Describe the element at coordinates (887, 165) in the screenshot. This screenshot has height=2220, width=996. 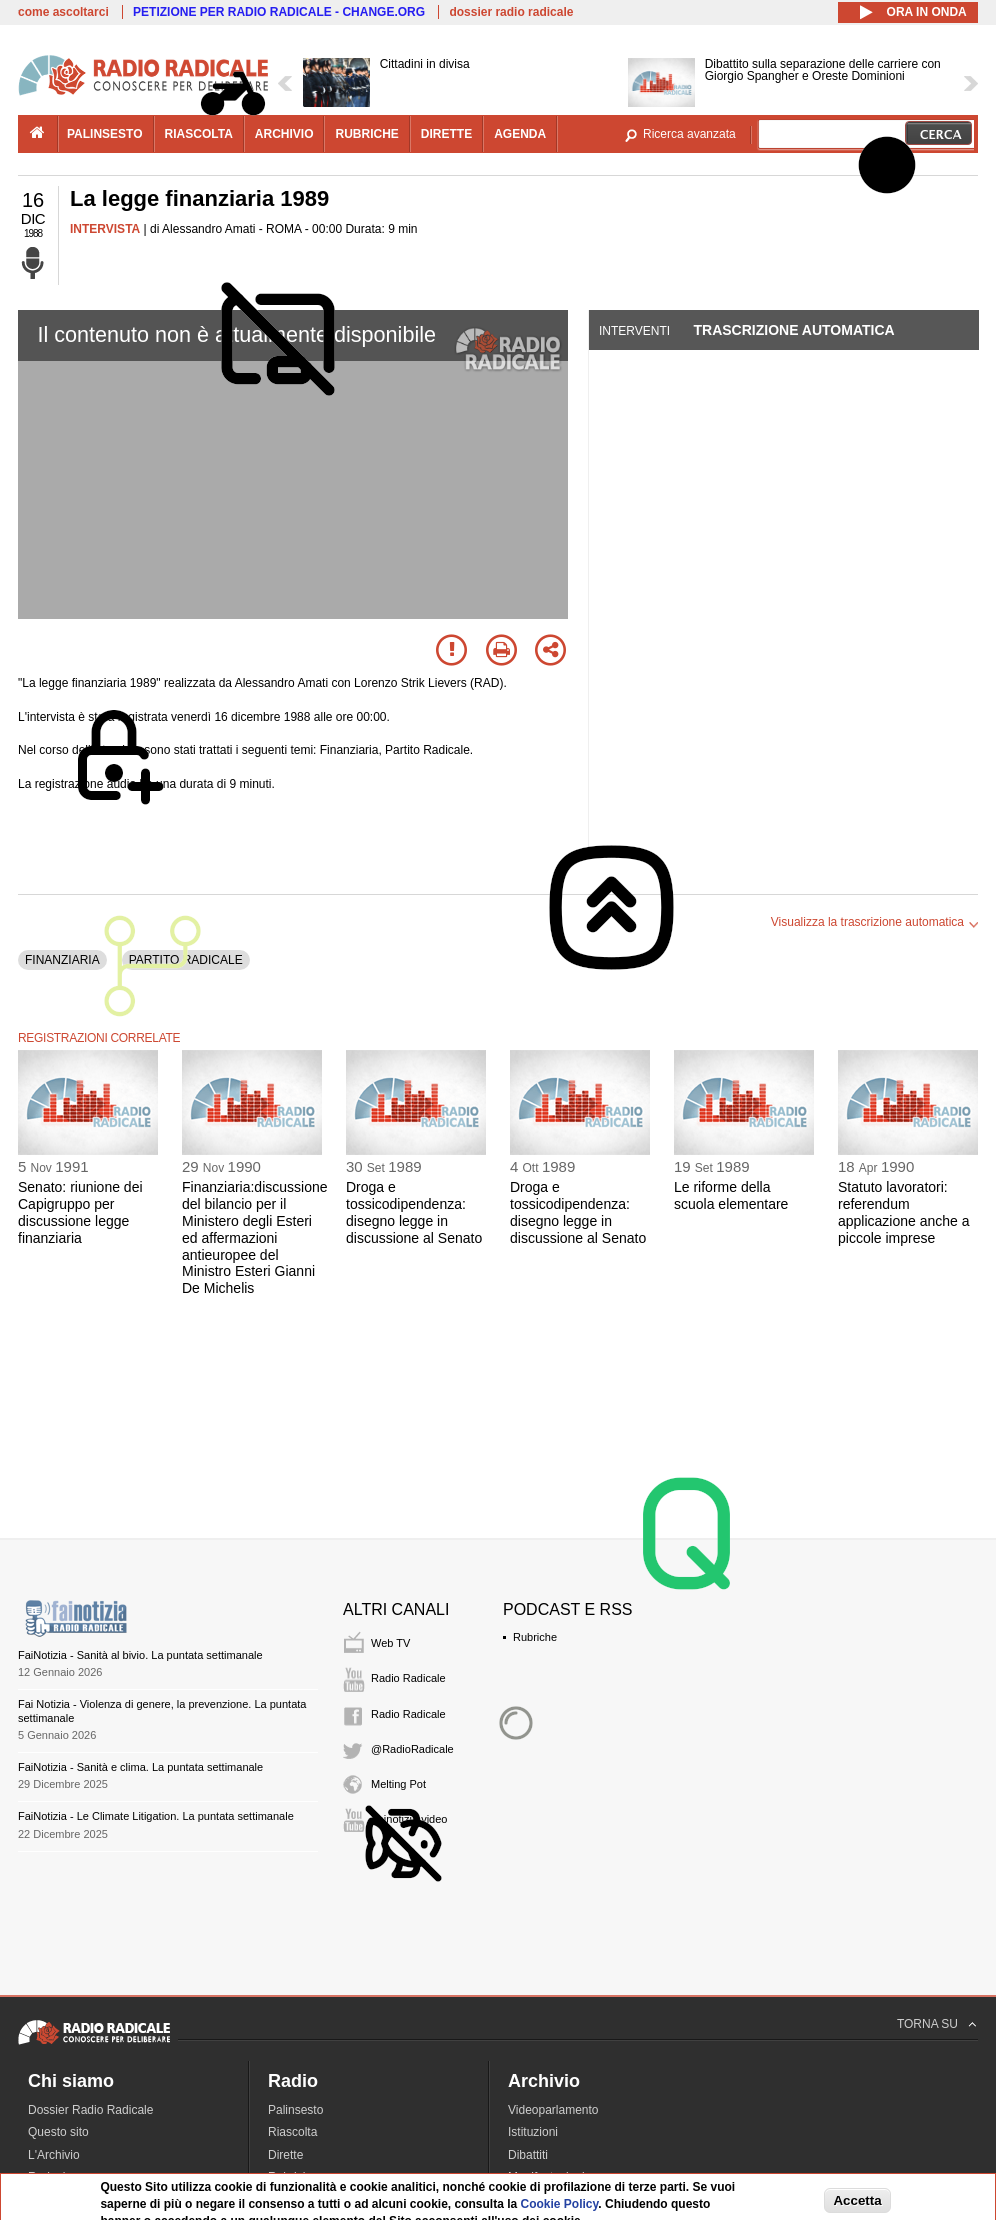
I see `unselected radio button or toggle option` at that location.